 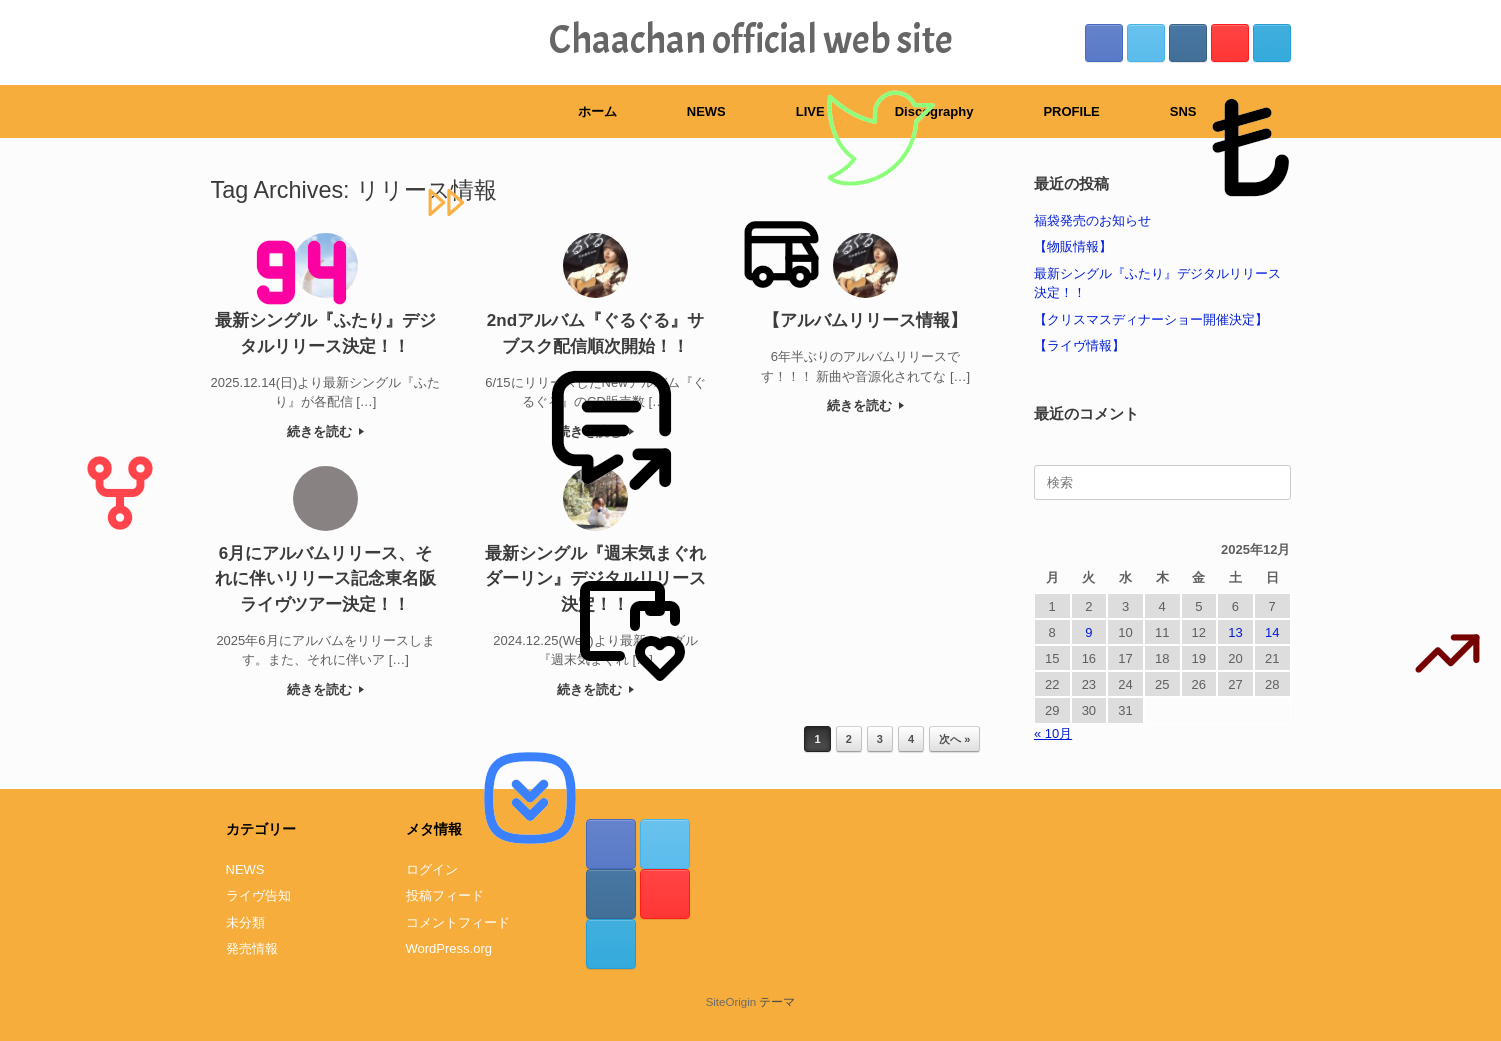 What do you see at coordinates (781, 254) in the screenshot?
I see `browse camper or RV rentals` at bounding box center [781, 254].